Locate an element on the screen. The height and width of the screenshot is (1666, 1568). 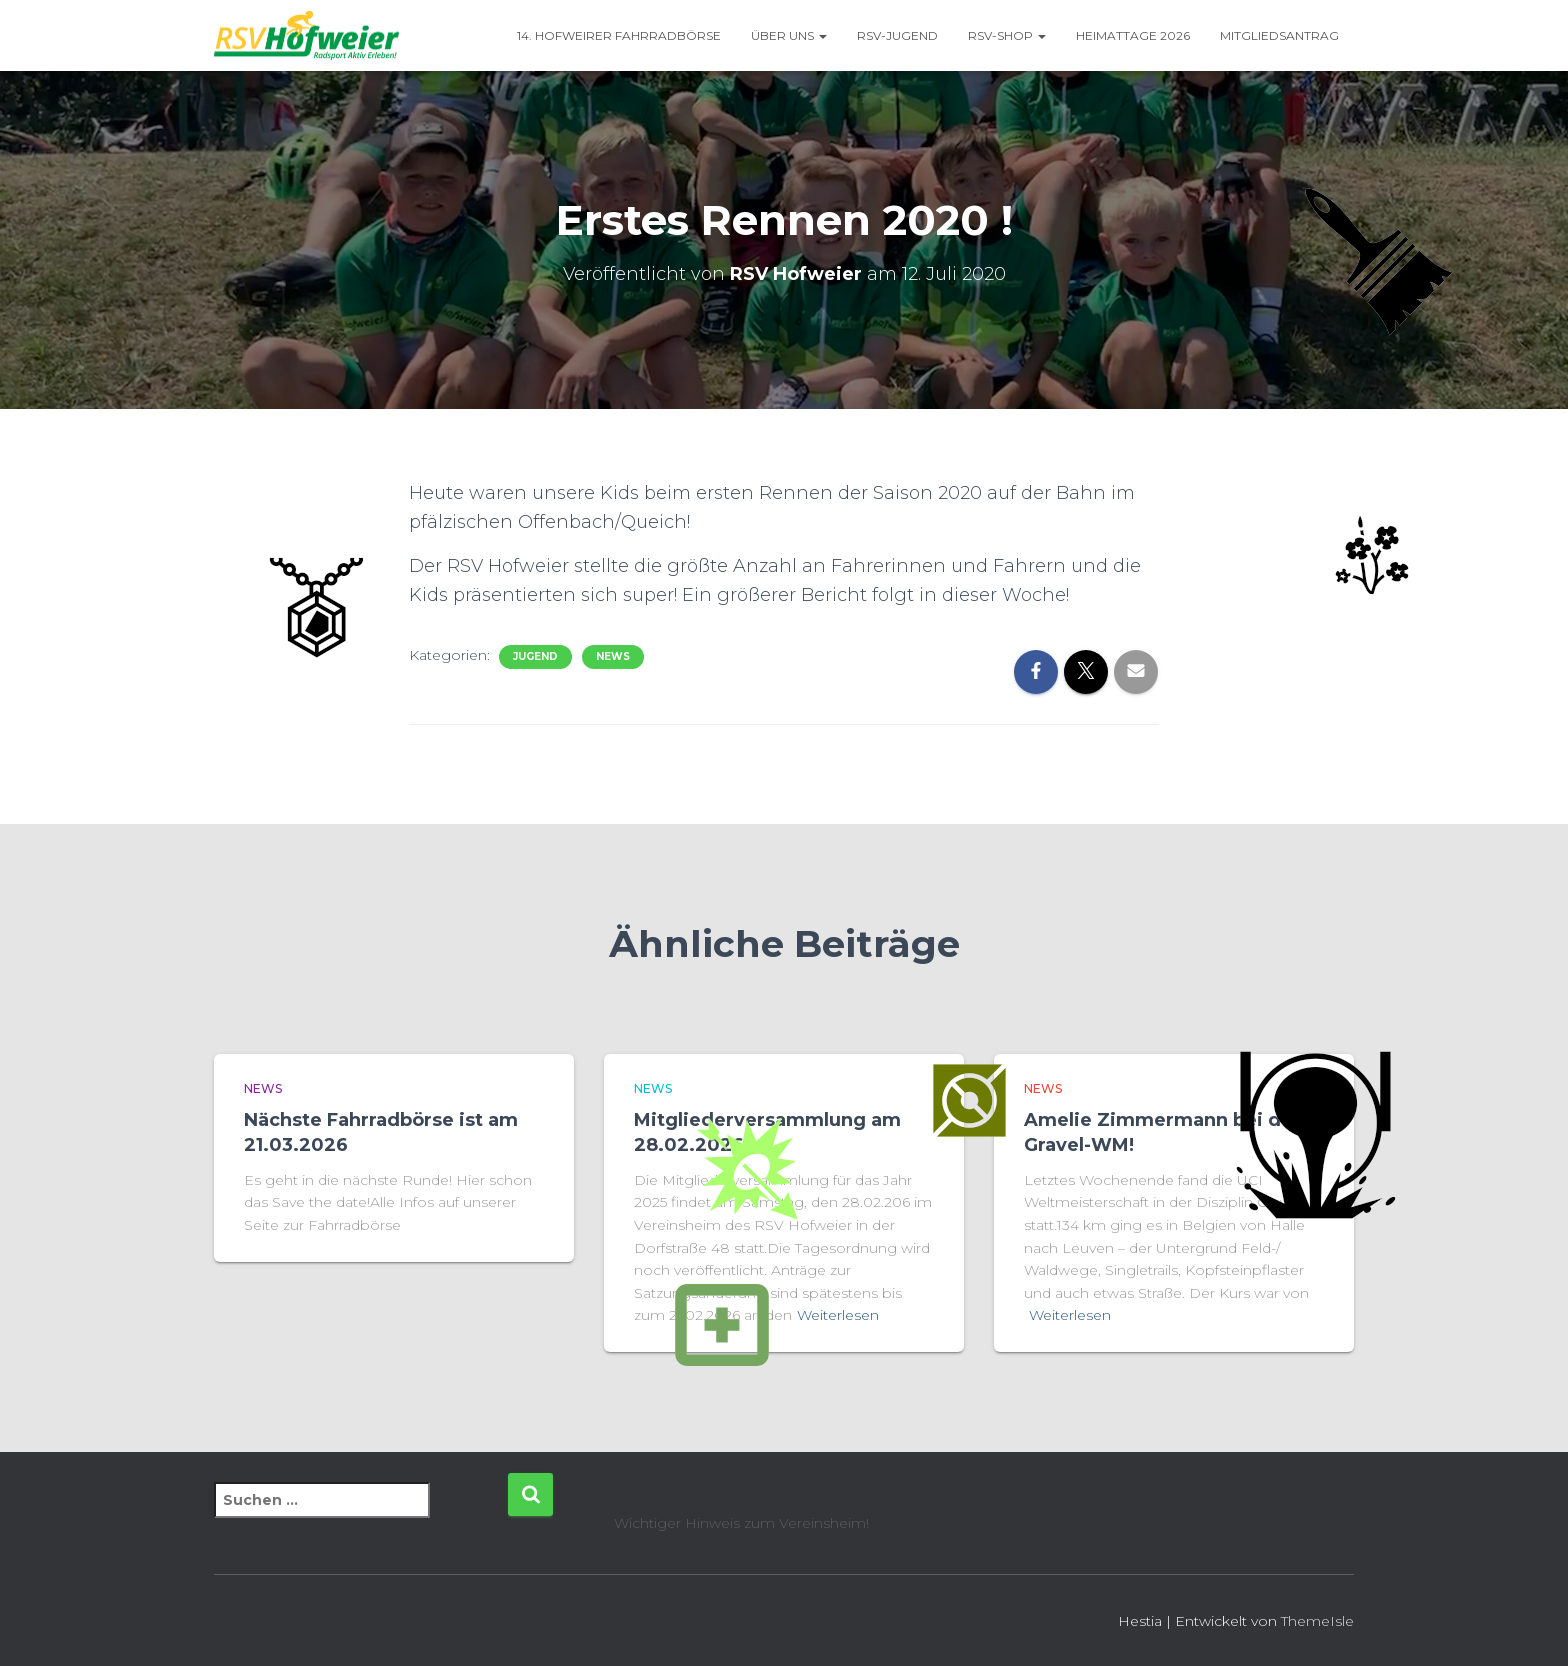
smelting or metalworking process in progress is located at coordinates (1315, 1134).